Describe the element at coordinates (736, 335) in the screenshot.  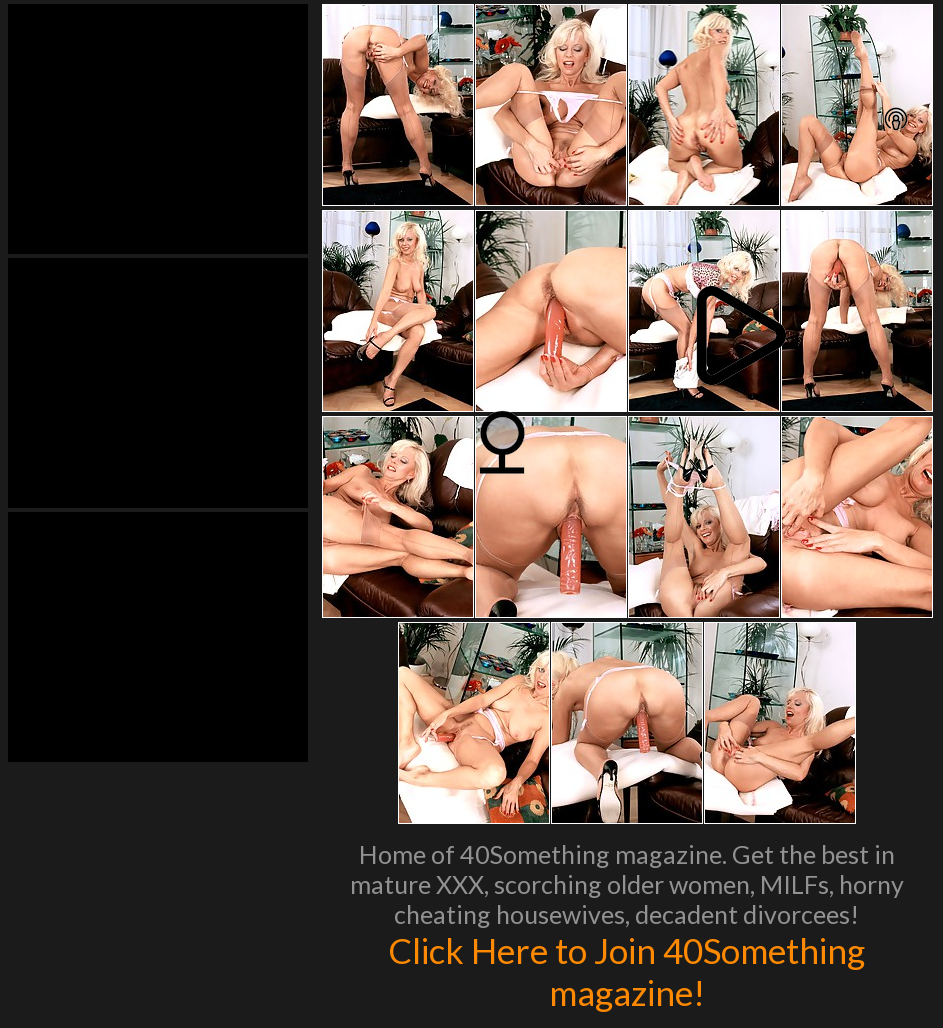
I see `play media or start playback` at that location.